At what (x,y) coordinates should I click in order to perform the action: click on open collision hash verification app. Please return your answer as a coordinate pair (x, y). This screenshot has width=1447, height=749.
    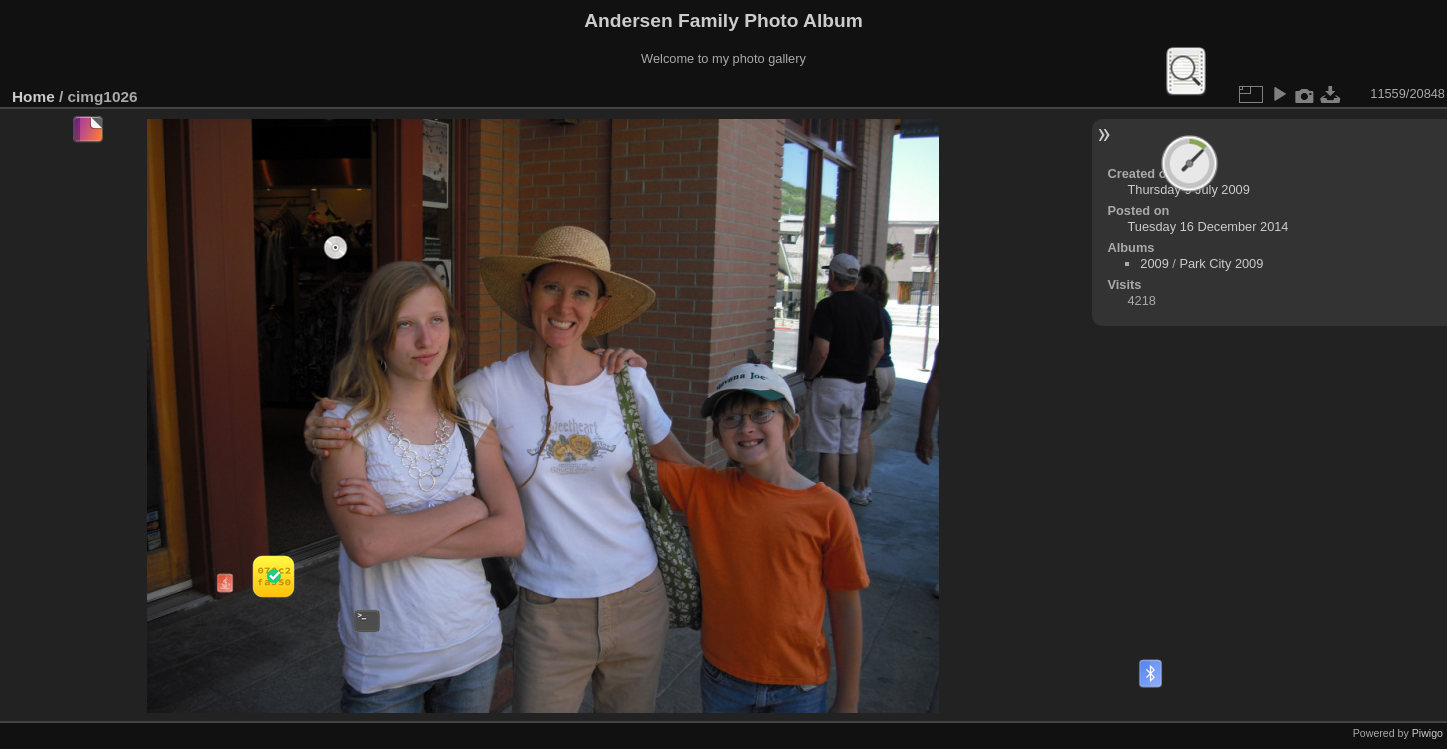
    Looking at the image, I should click on (273, 576).